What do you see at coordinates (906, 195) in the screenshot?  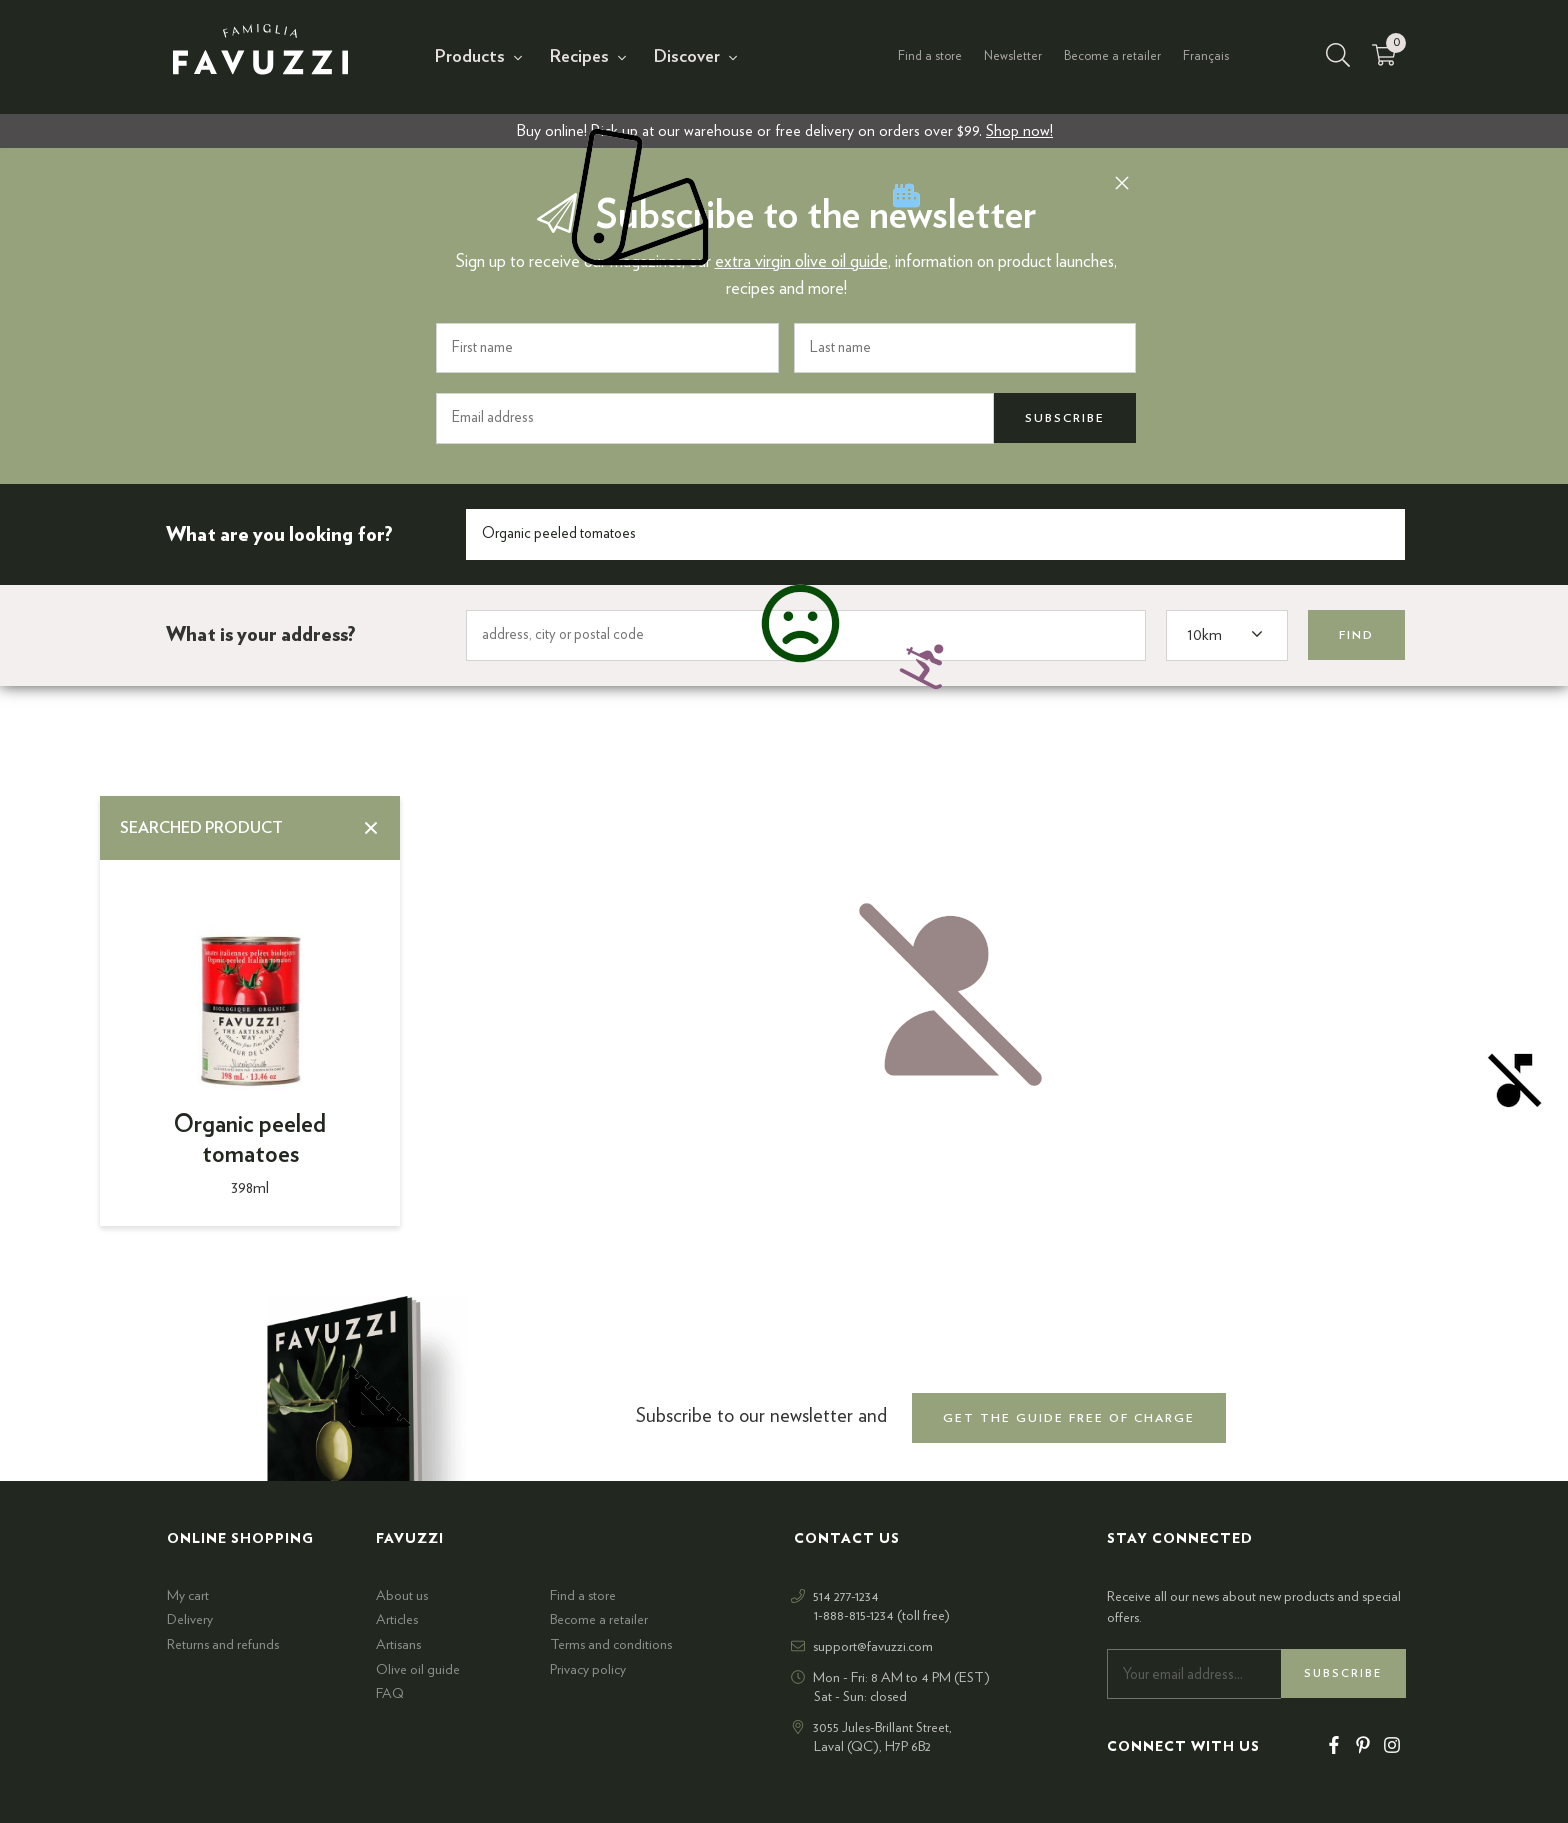 I see `view city or urban location` at bounding box center [906, 195].